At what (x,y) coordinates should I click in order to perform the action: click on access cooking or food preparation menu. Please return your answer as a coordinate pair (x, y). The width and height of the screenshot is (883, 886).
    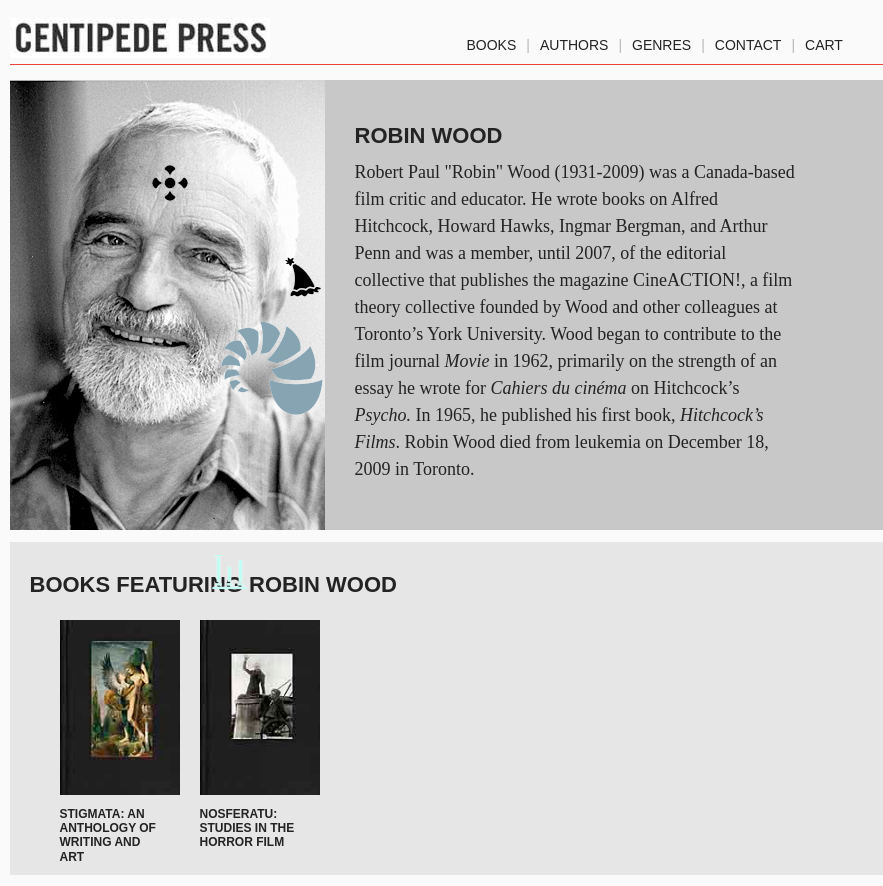
    Looking at the image, I should click on (271, 369).